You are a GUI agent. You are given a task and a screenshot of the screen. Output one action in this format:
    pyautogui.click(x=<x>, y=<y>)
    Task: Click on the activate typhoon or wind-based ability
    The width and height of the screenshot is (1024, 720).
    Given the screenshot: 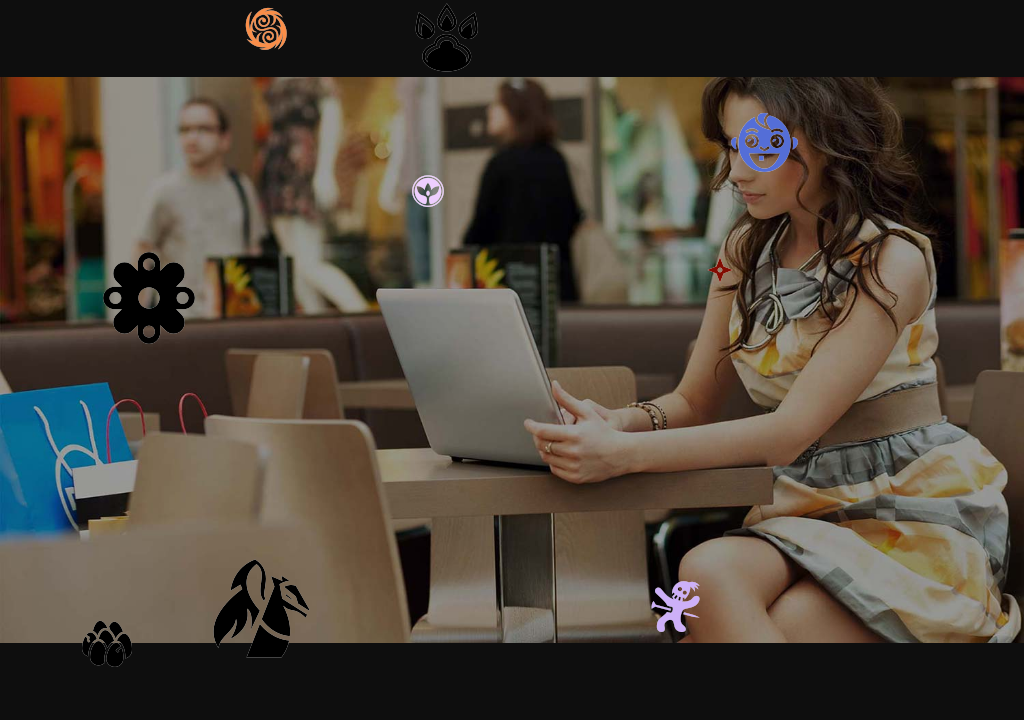 What is the action you would take?
    pyautogui.click(x=266, y=28)
    